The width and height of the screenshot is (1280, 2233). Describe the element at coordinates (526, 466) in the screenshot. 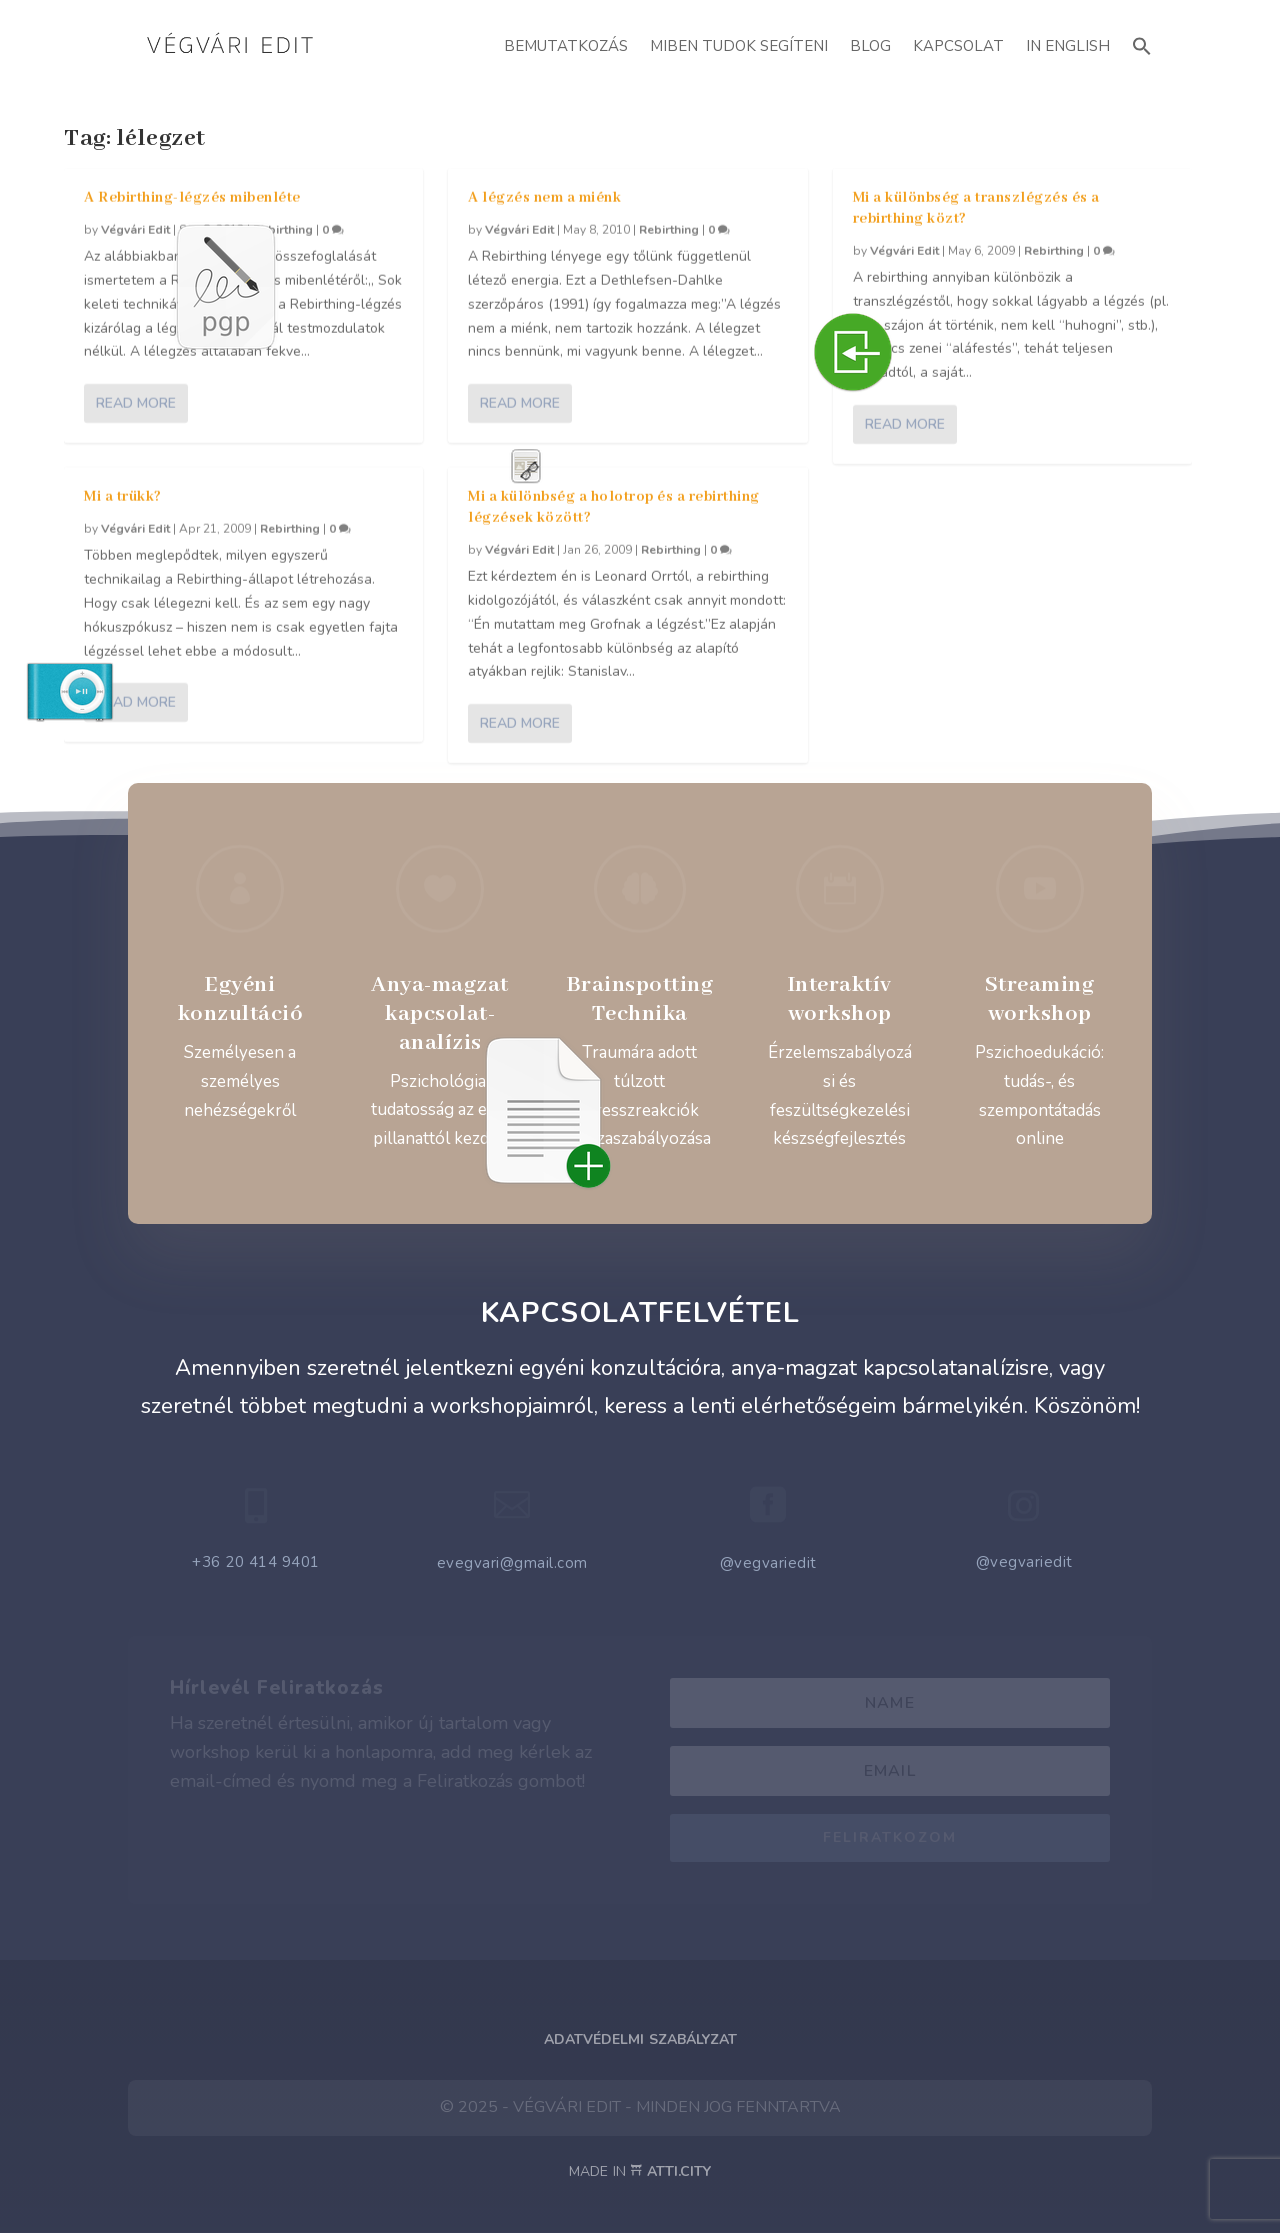

I see `open the documents app` at that location.